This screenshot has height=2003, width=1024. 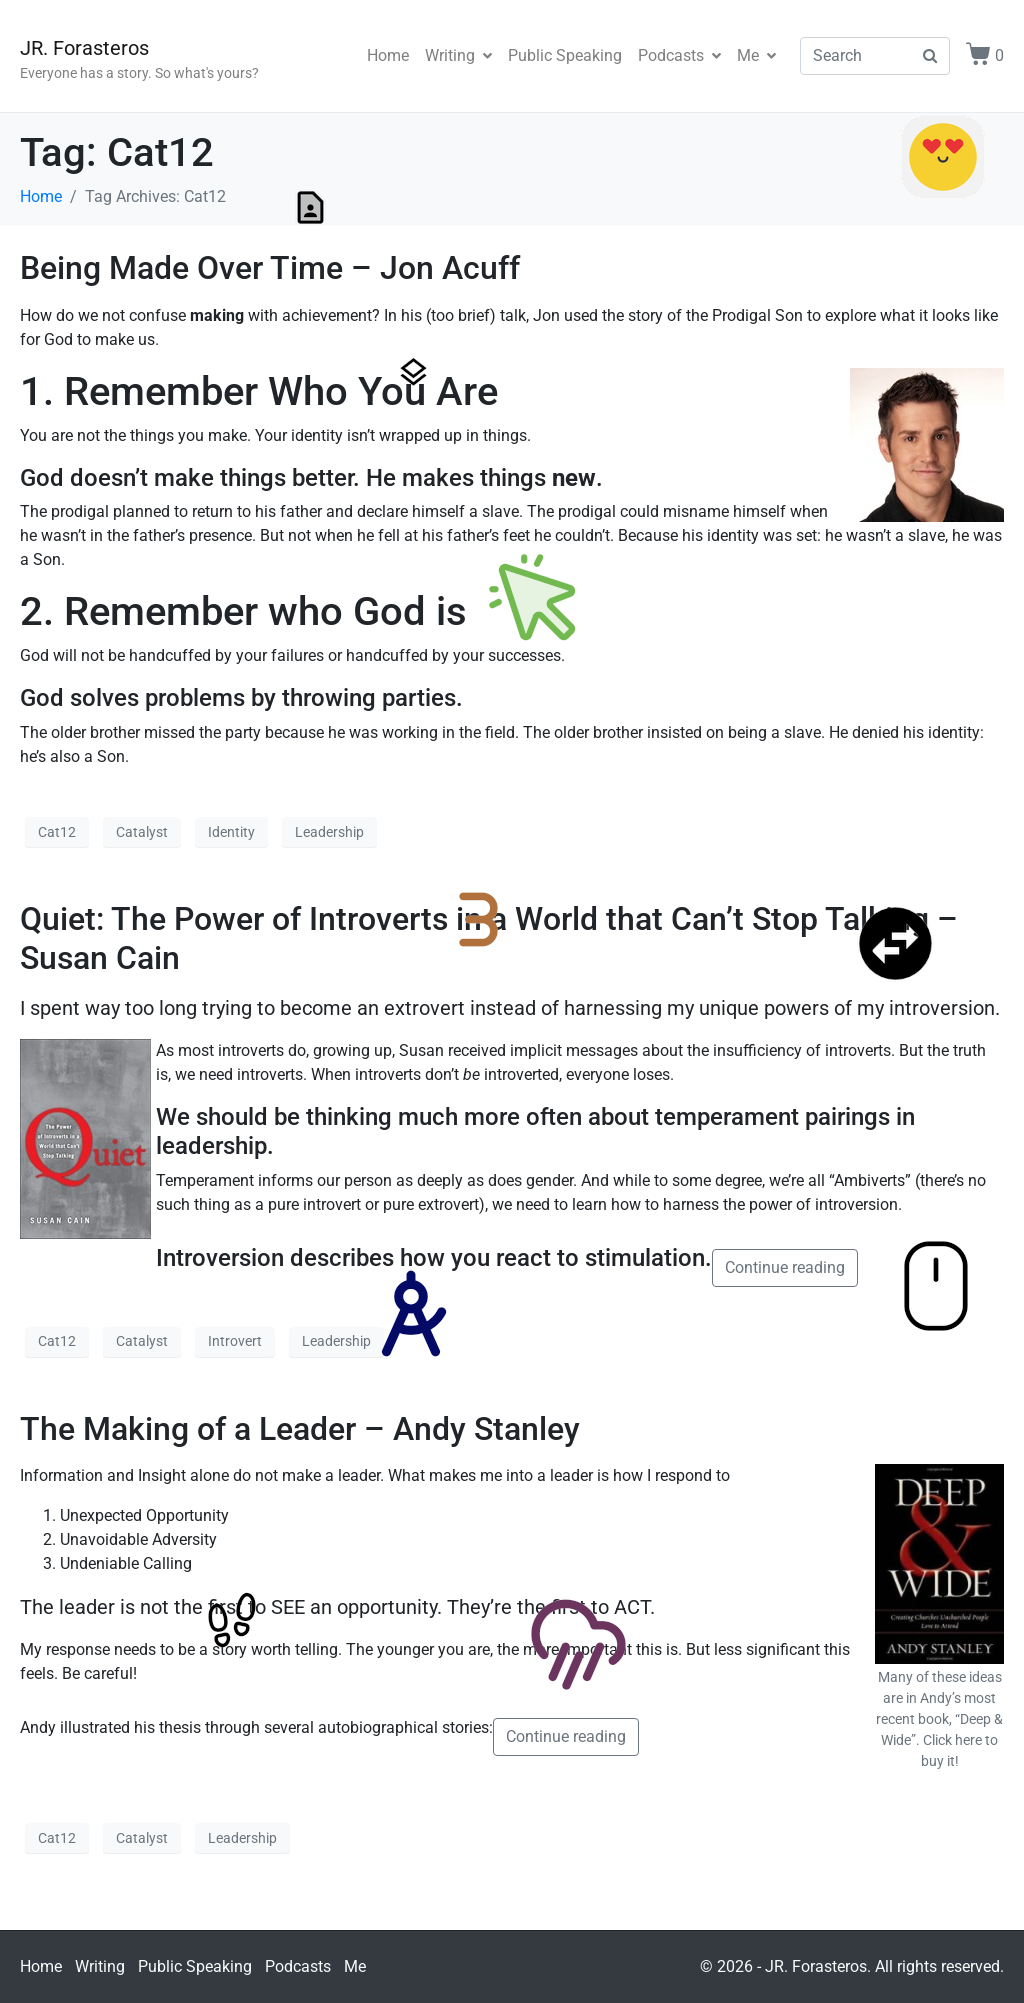 I want to click on access drawing or drafting tools, so click(x=411, y=1315).